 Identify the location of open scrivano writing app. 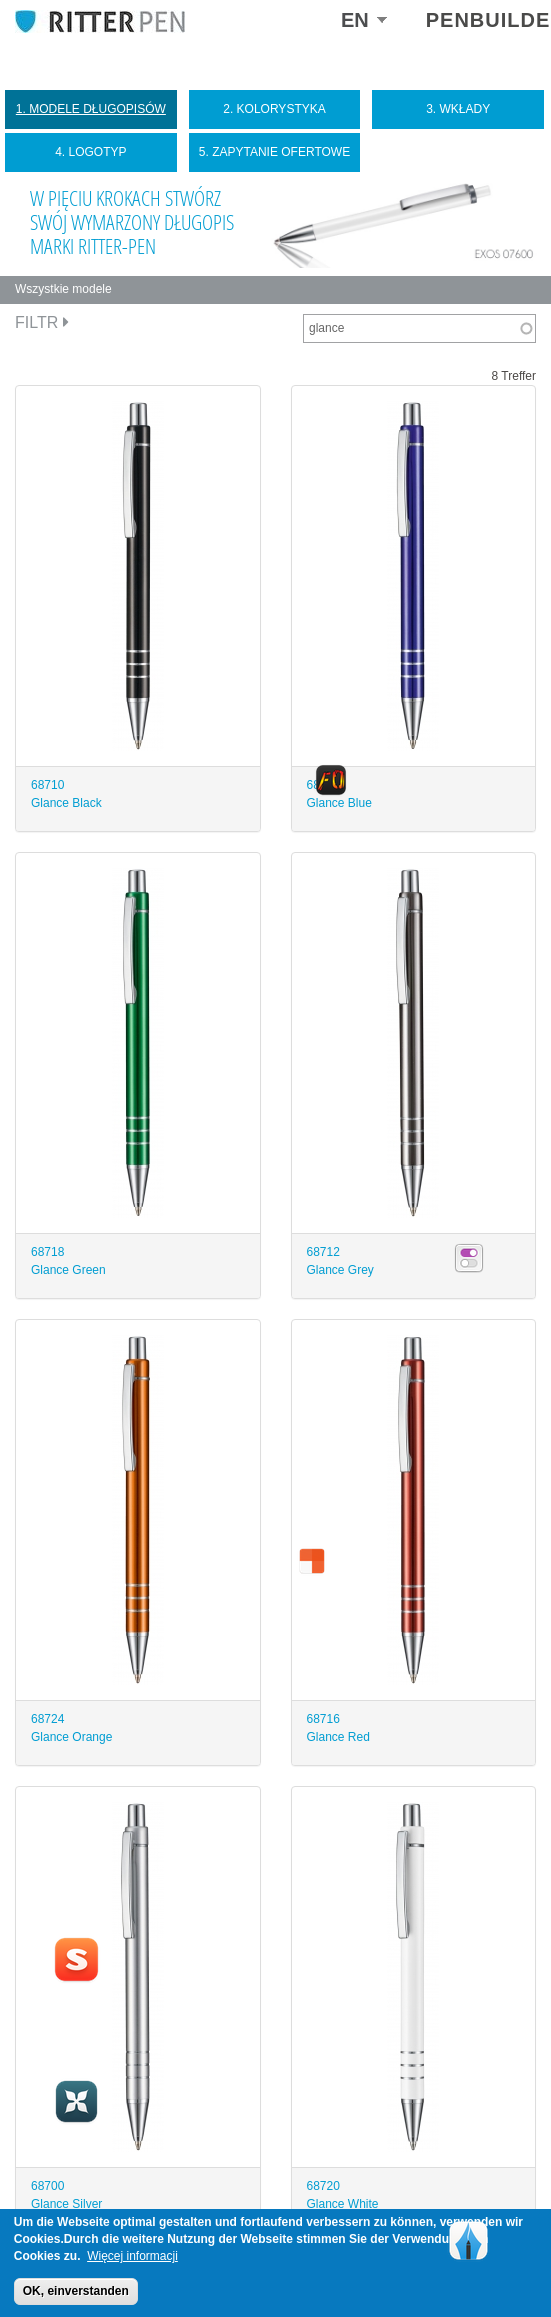
(468, 2240).